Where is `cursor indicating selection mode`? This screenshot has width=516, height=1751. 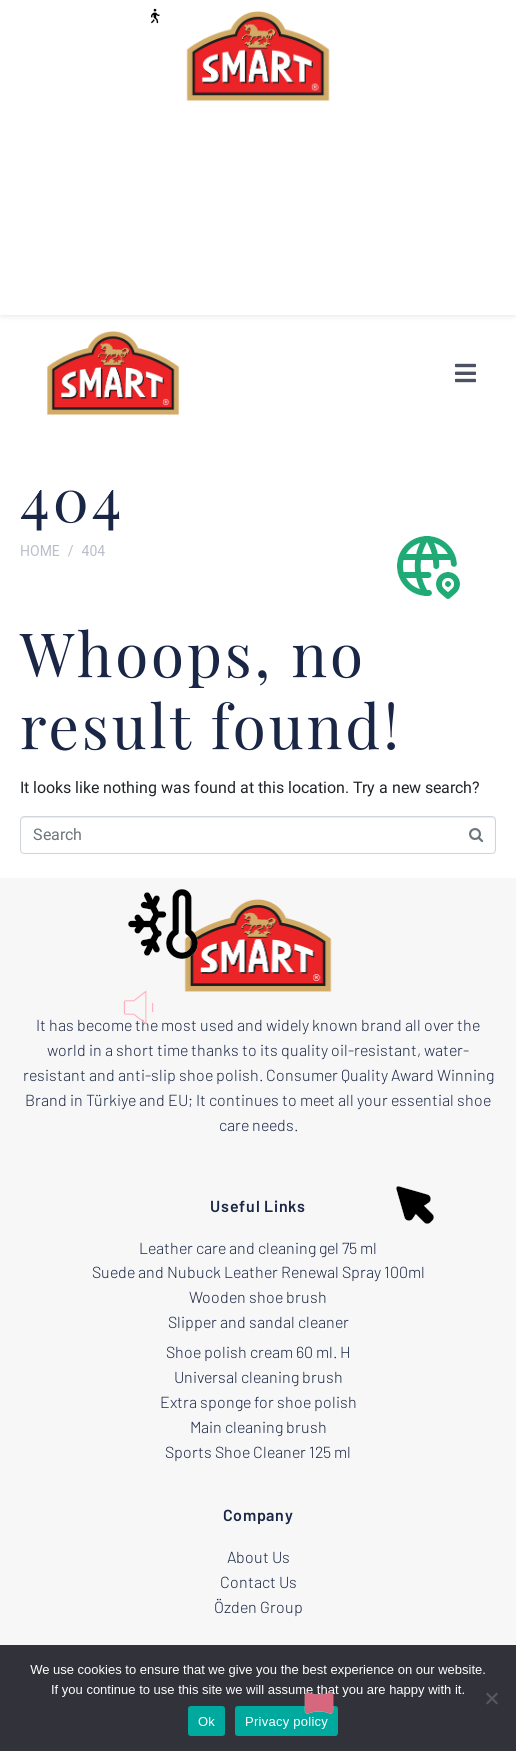 cursor indicating selection mode is located at coordinates (415, 1205).